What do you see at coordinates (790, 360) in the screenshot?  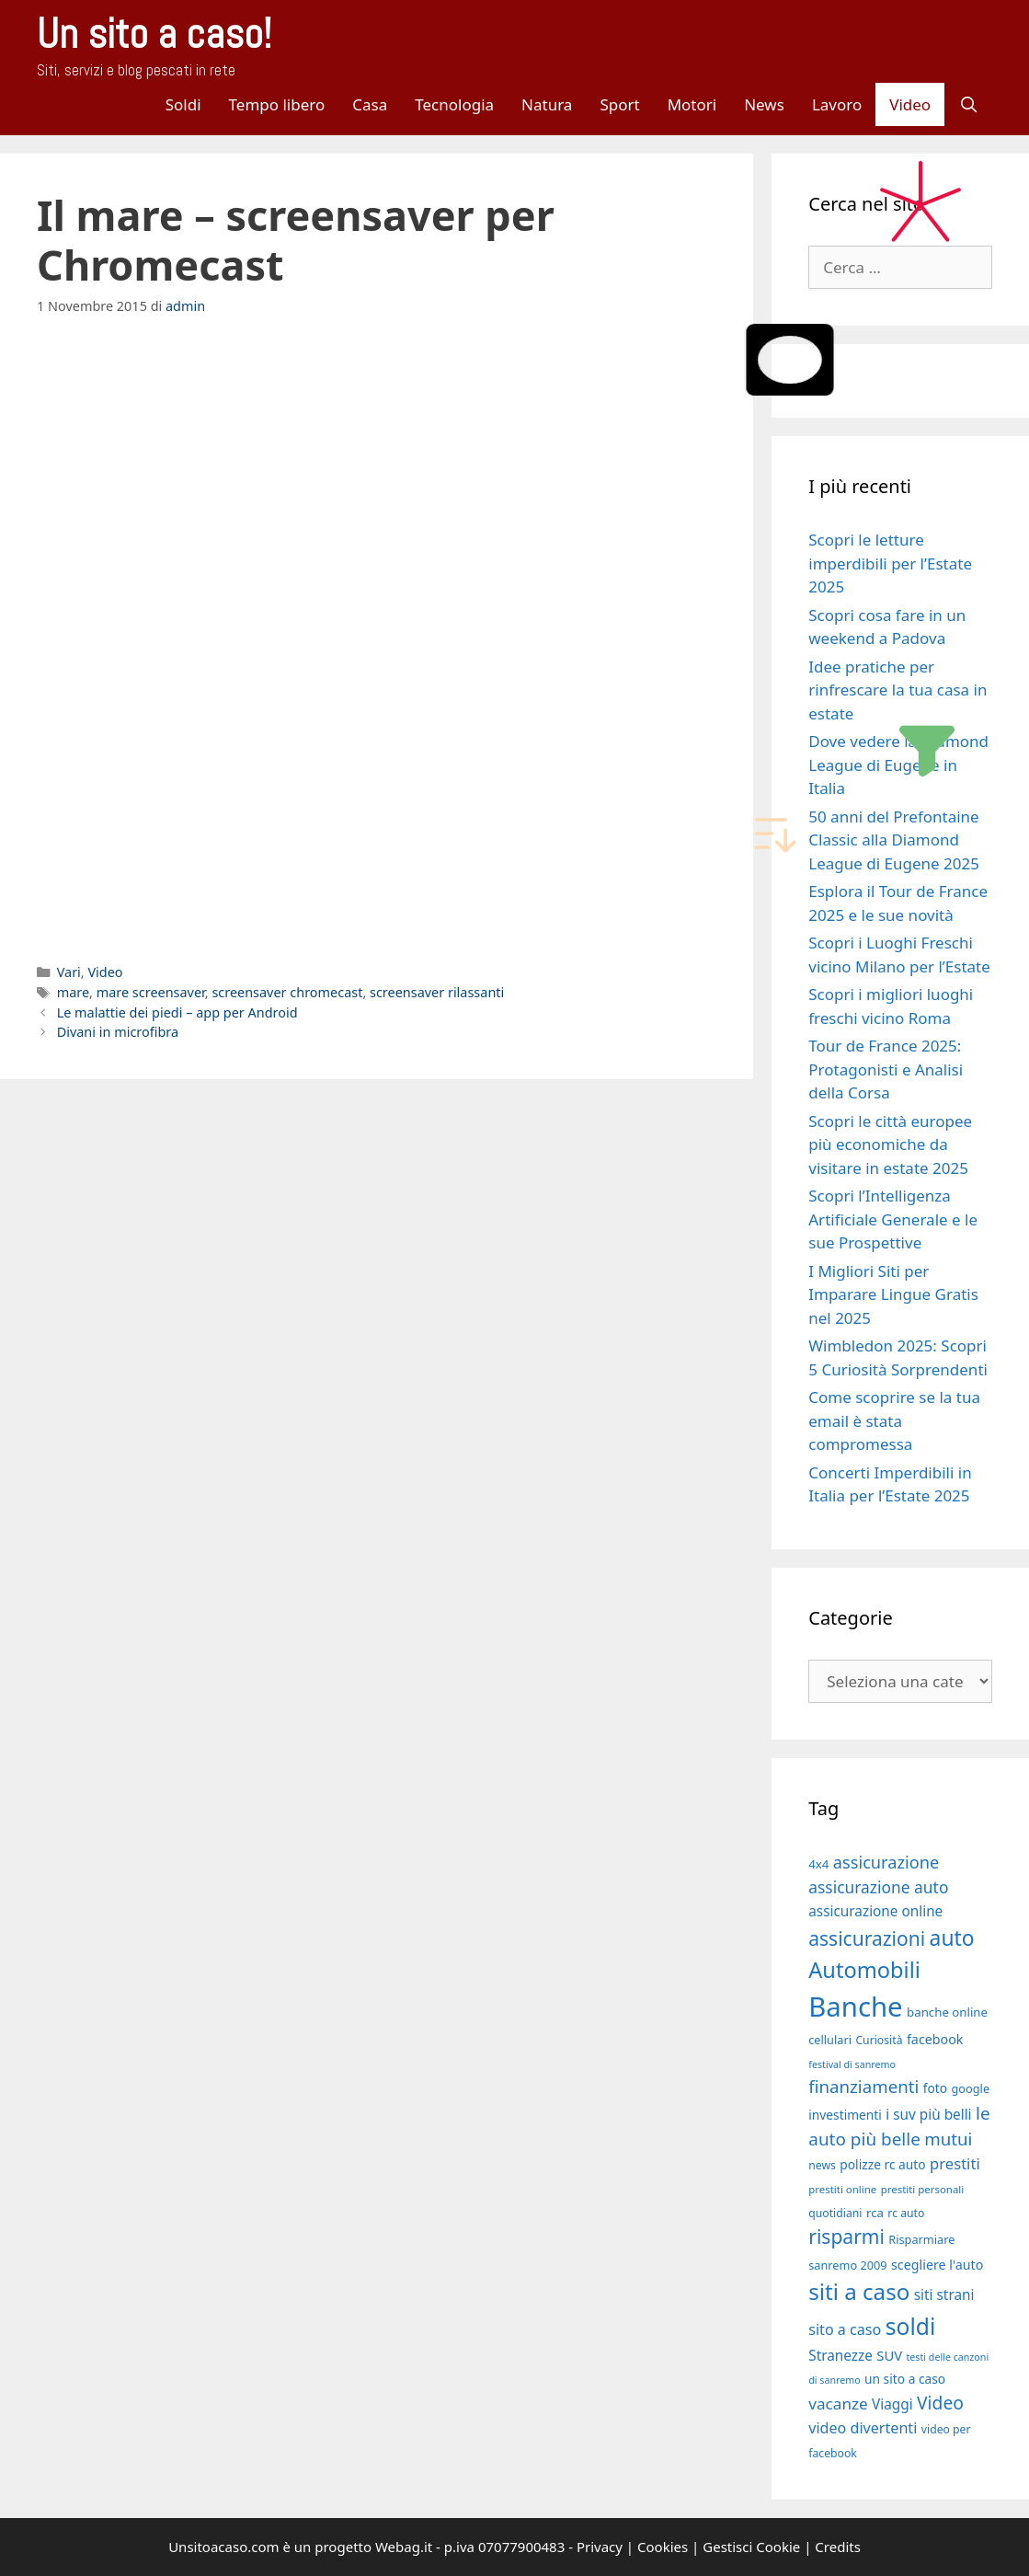 I see `apply vignette effect to photo` at bounding box center [790, 360].